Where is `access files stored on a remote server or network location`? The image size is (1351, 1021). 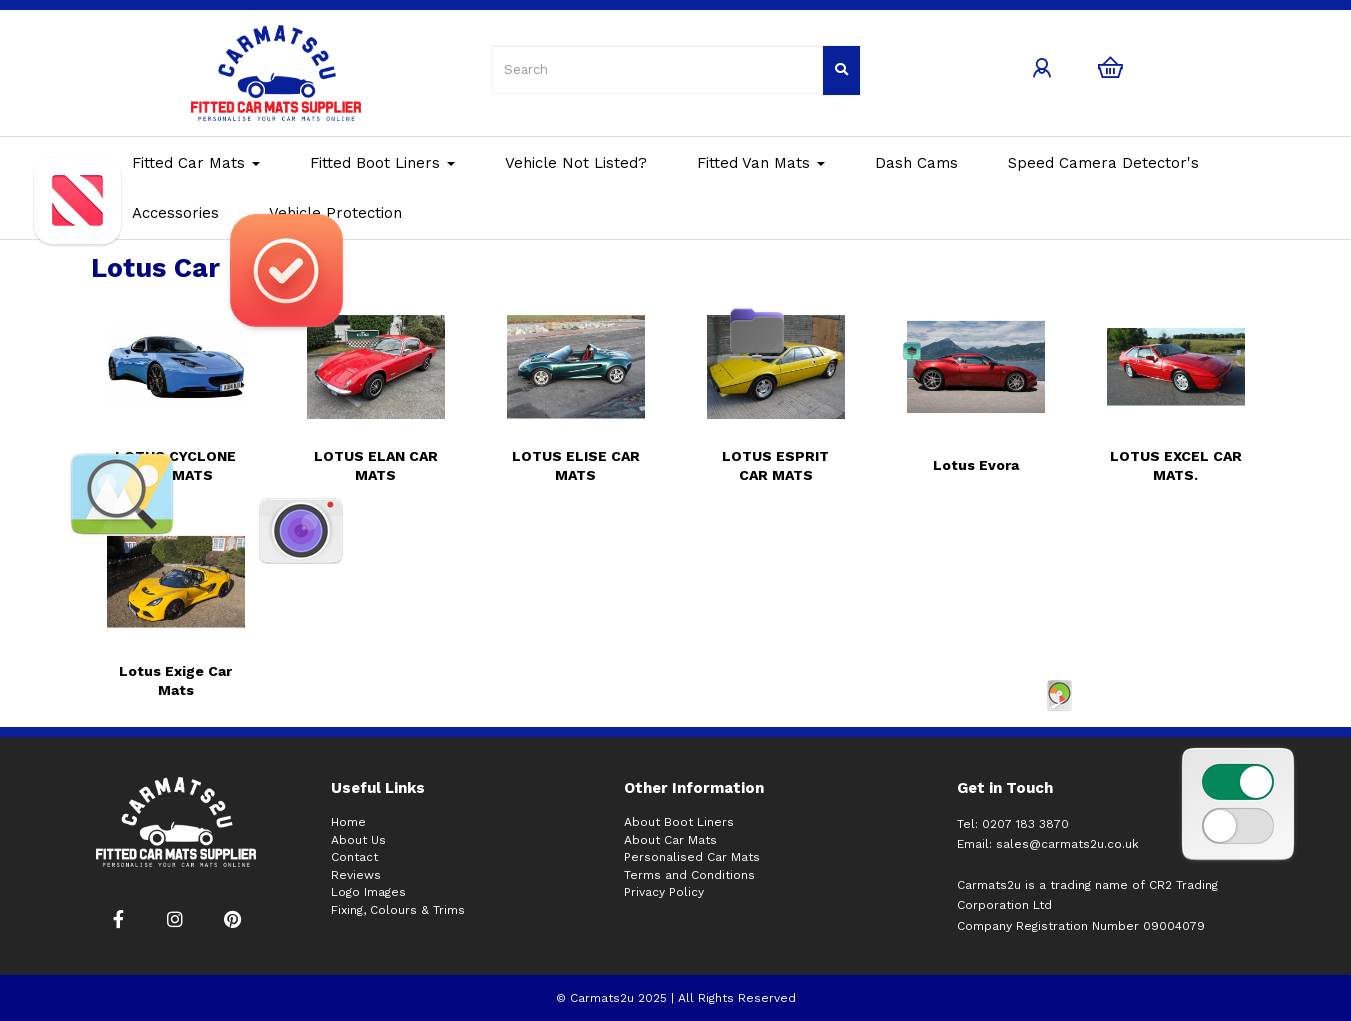
access files stored on a remote server or network location is located at coordinates (757, 333).